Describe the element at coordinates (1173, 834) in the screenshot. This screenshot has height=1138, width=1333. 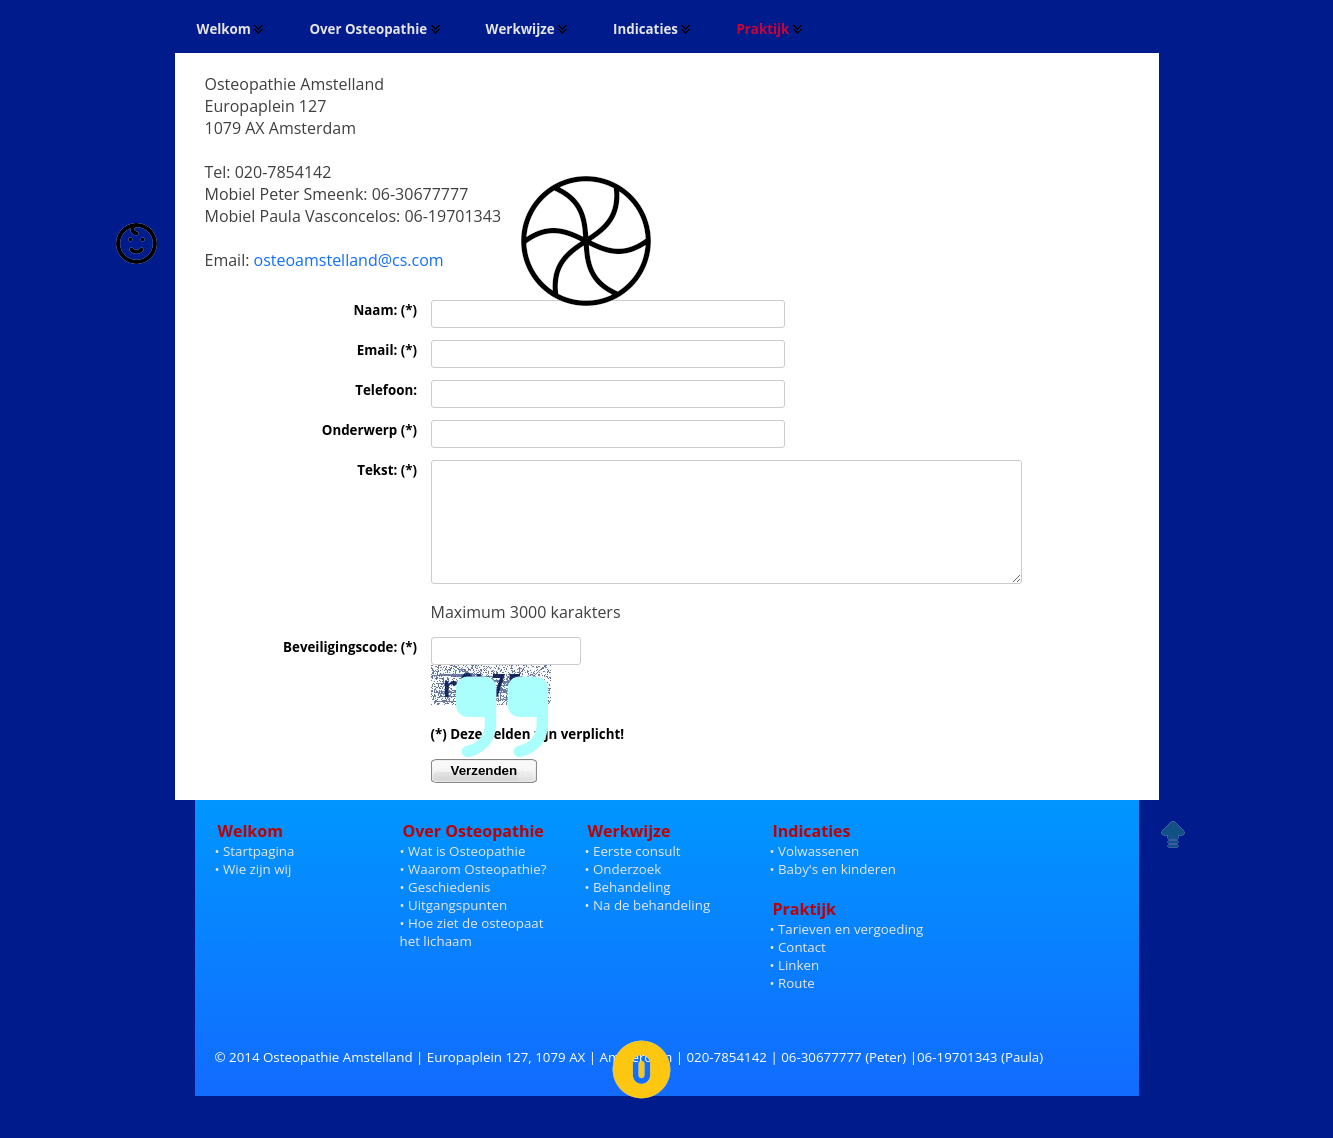
I see `upload multiple files` at that location.